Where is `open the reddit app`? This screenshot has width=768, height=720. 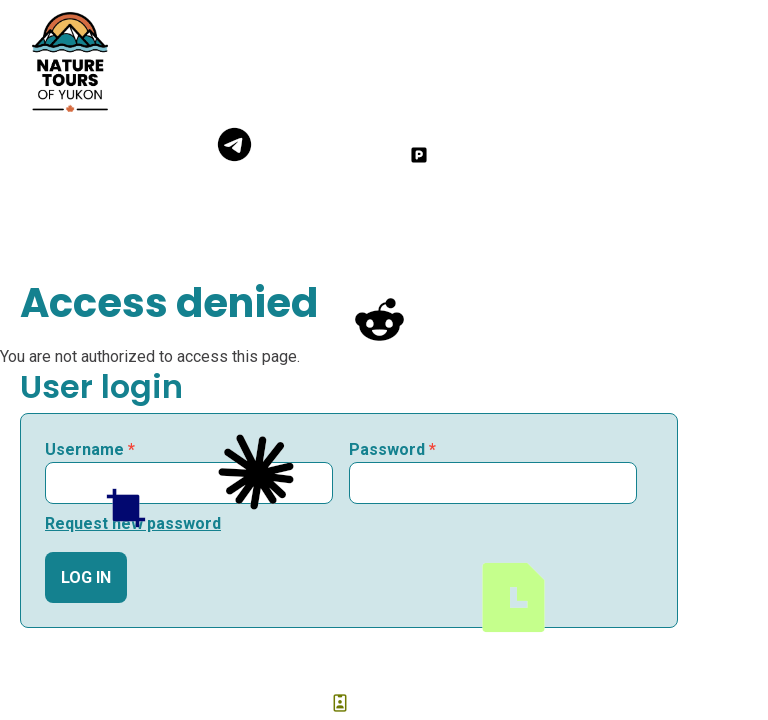 open the reddit app is located at coordinates (379, 319).